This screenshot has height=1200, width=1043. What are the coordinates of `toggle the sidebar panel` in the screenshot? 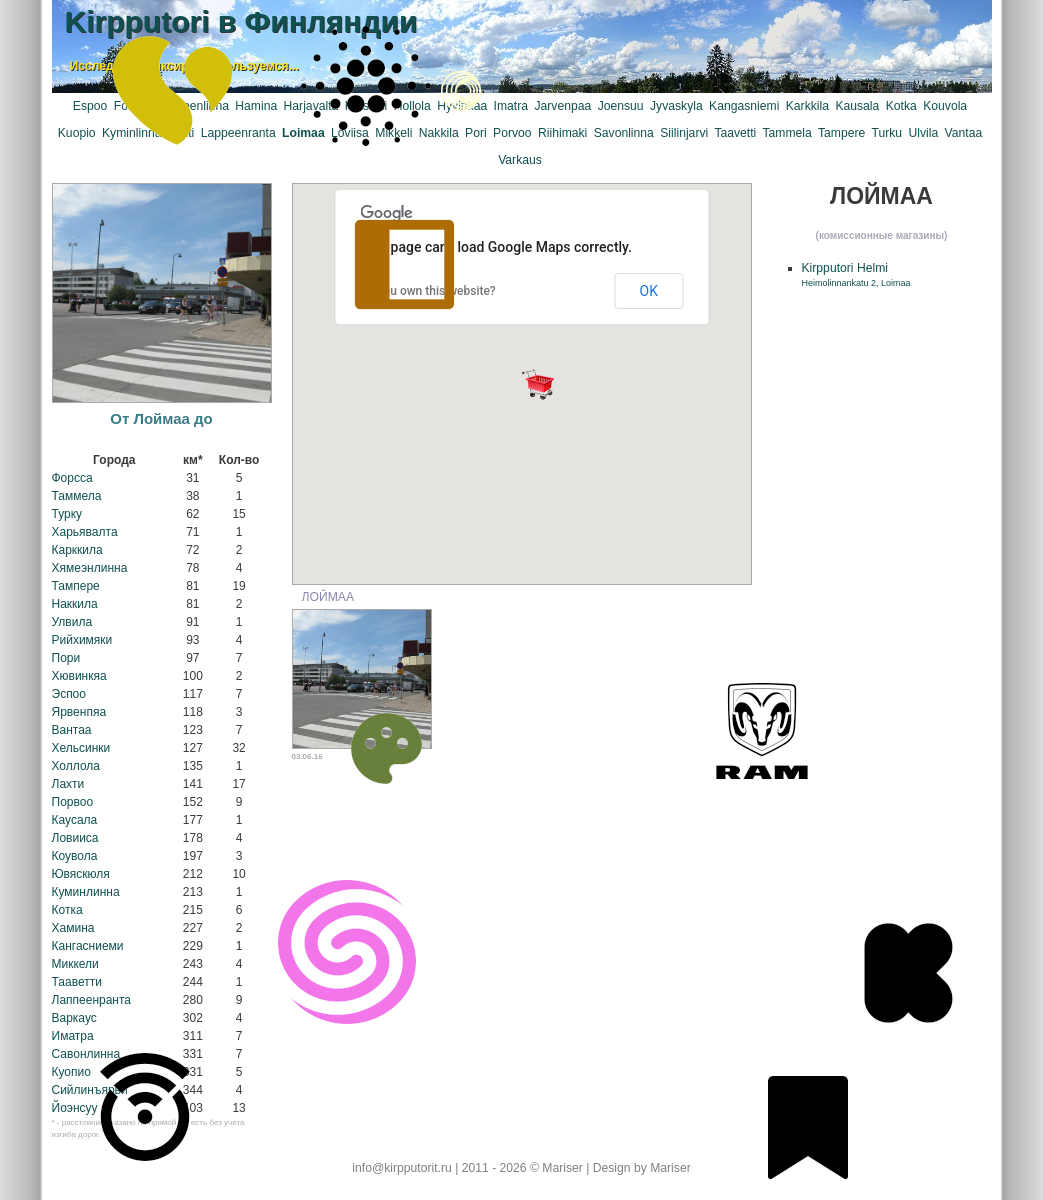 It's located at (404, 264).